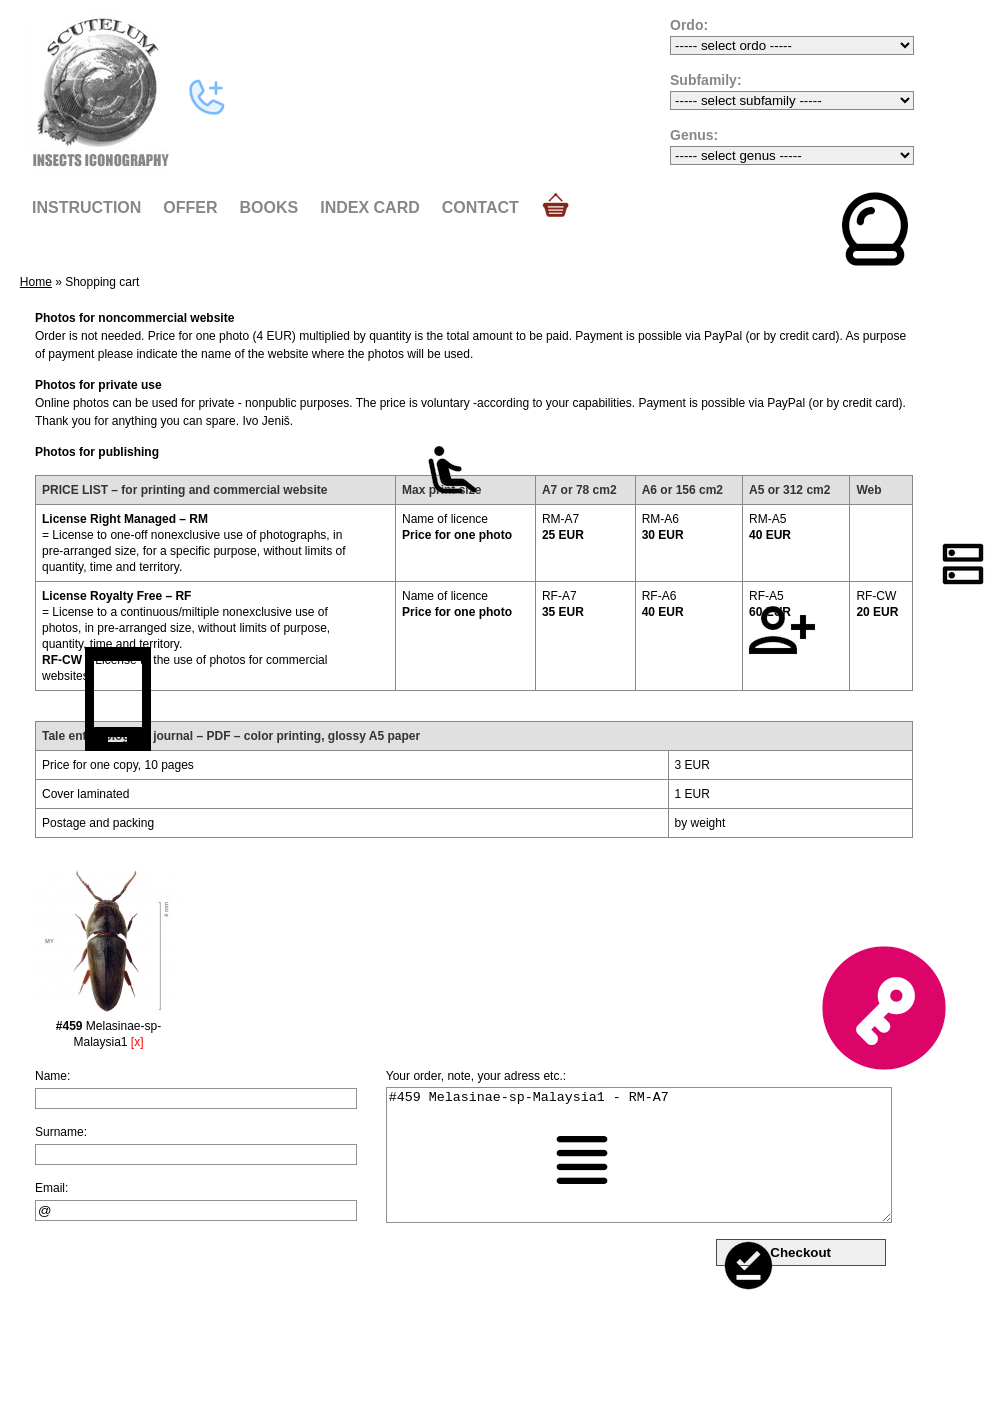 The image size is (992, 1421). I want to click on select extra legroom or recline seating, so click(453, 471).